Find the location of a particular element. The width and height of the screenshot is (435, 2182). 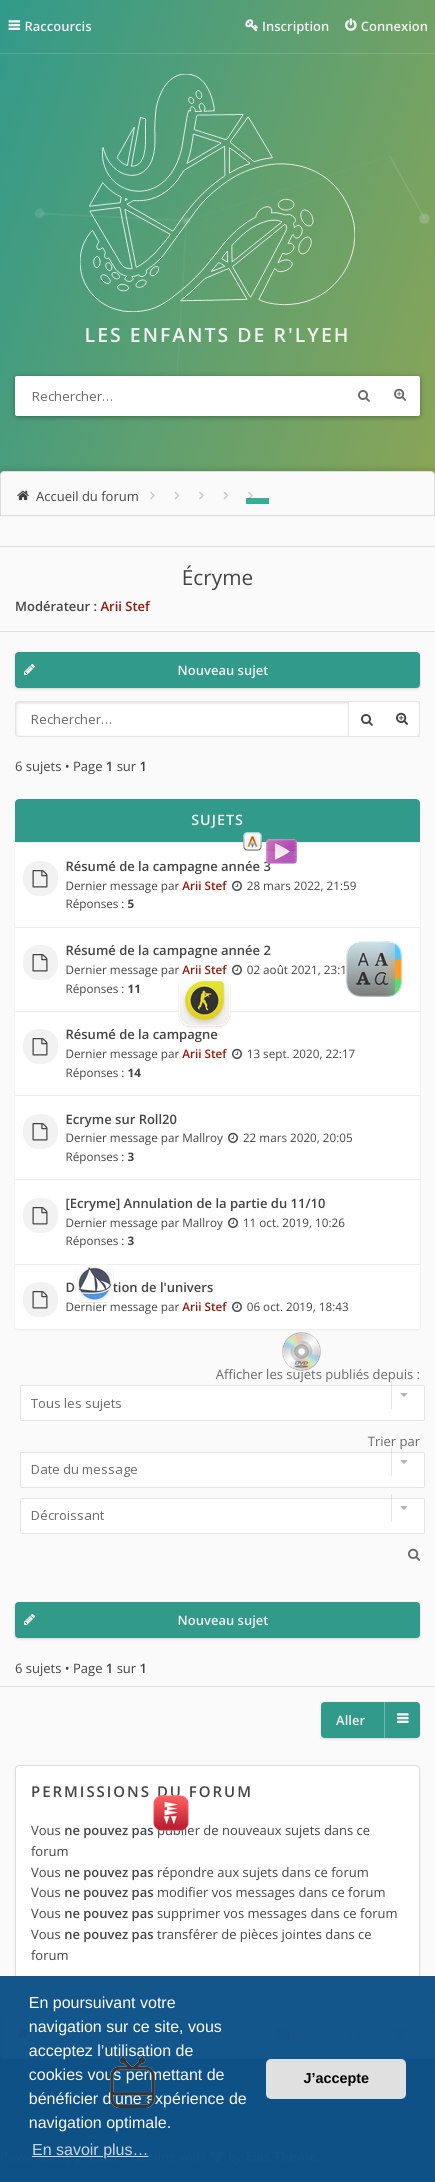

open the fonts management app is located at coordinates (374, 969).